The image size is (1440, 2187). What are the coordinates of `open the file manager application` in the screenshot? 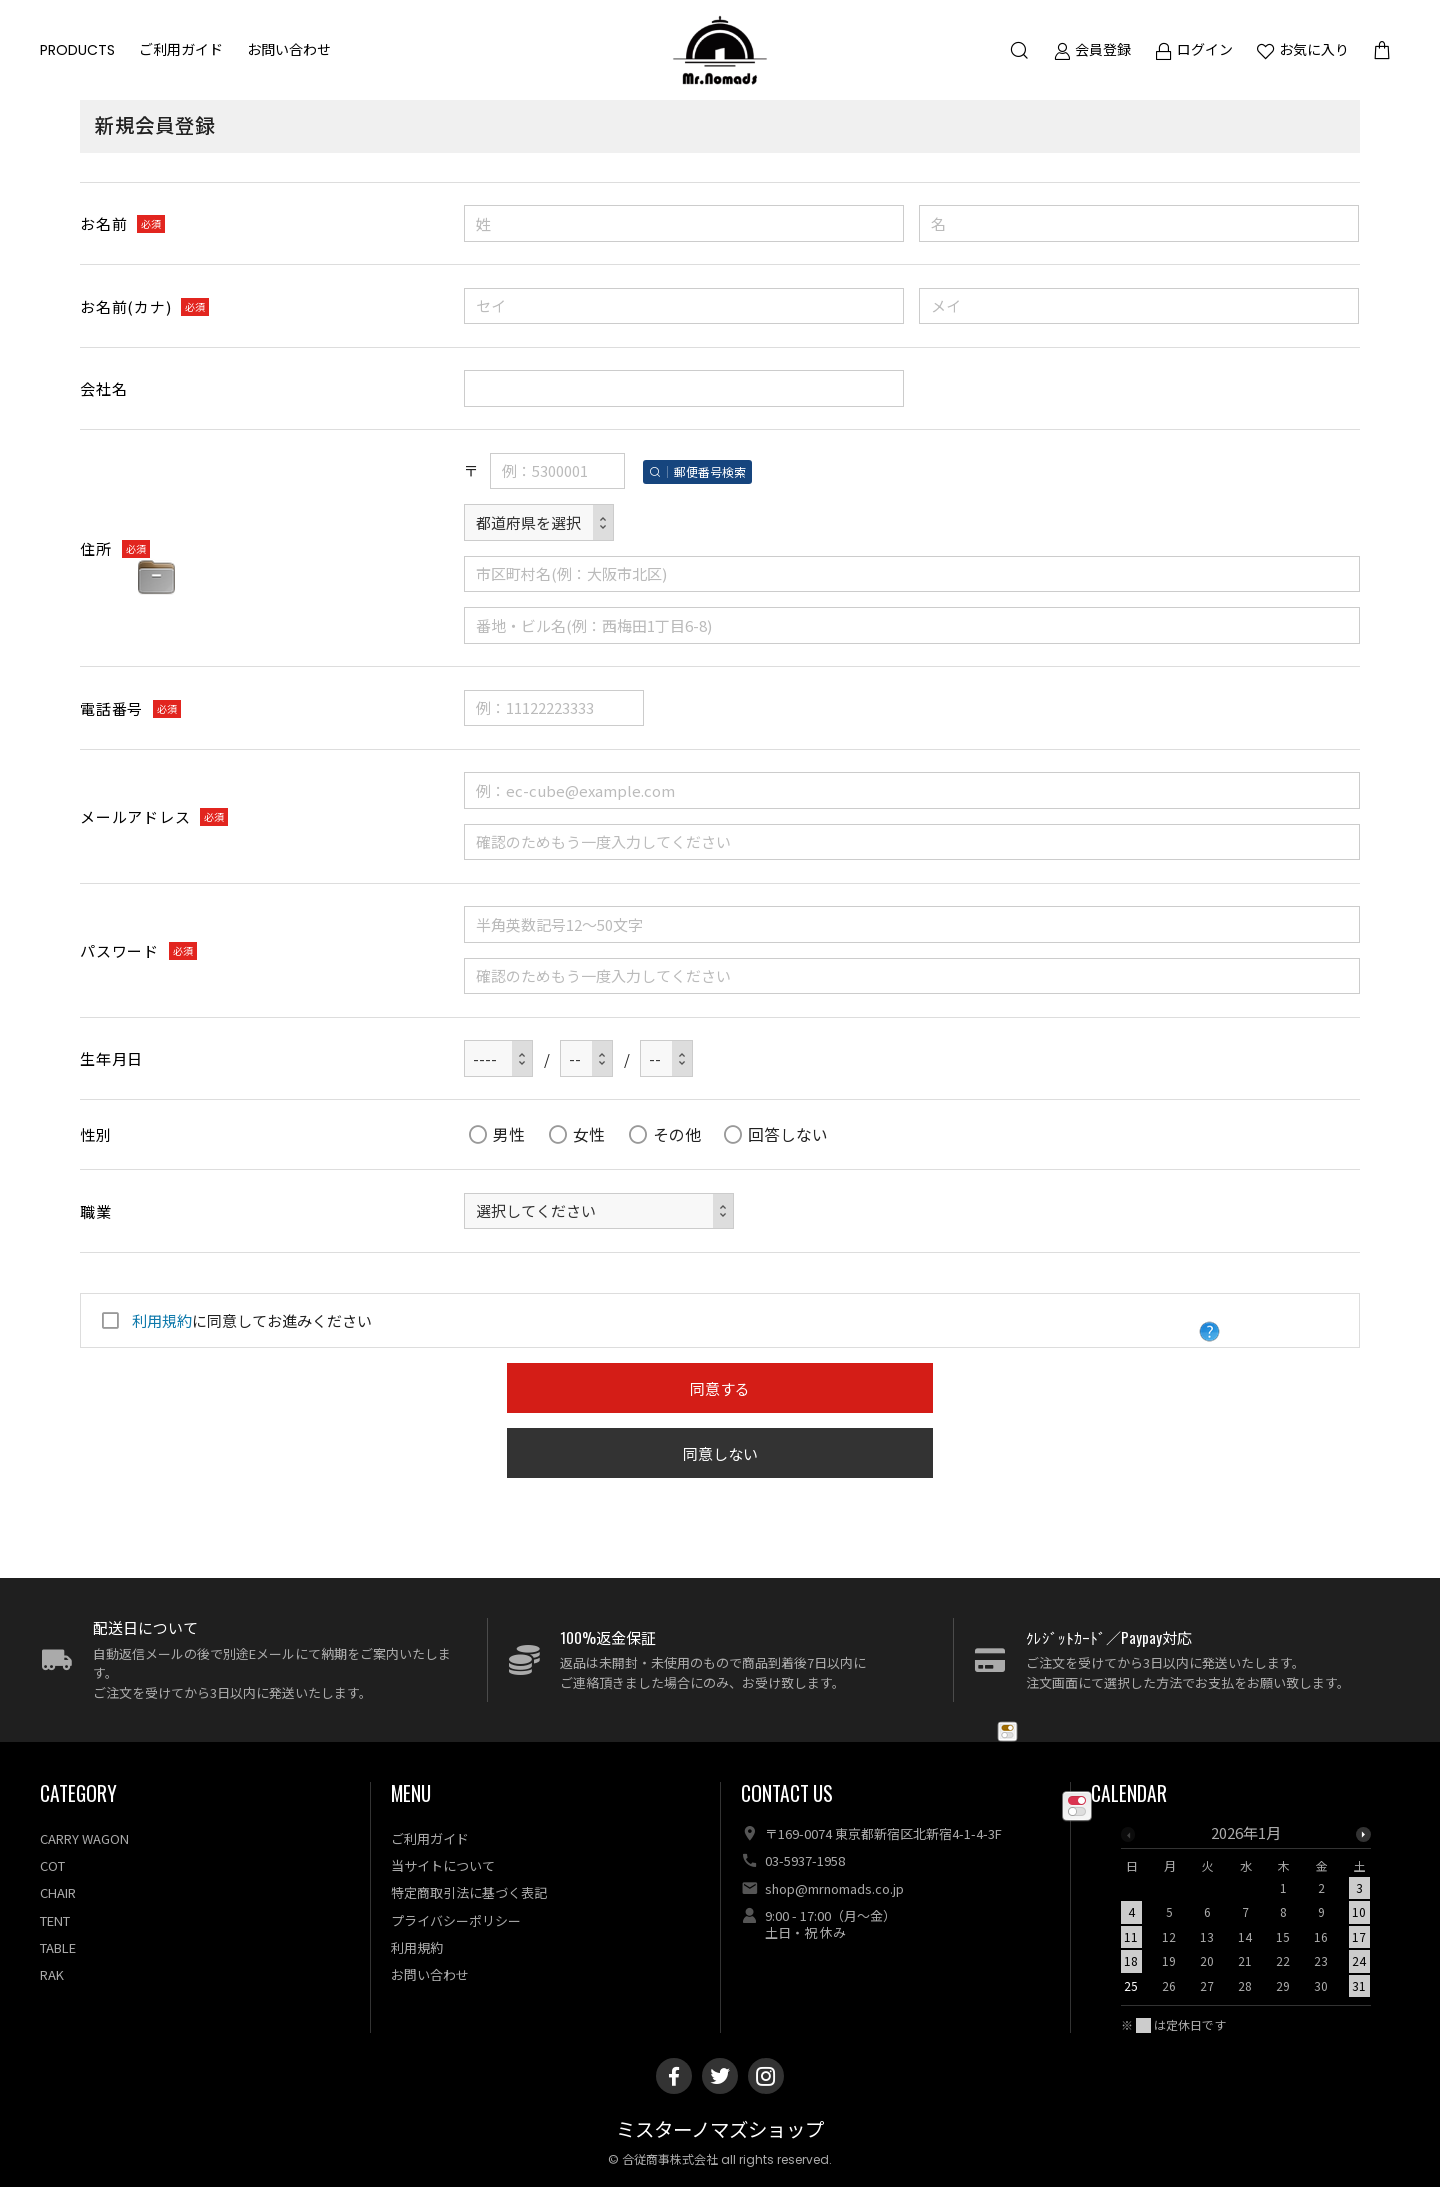 It's located at (156, 576).